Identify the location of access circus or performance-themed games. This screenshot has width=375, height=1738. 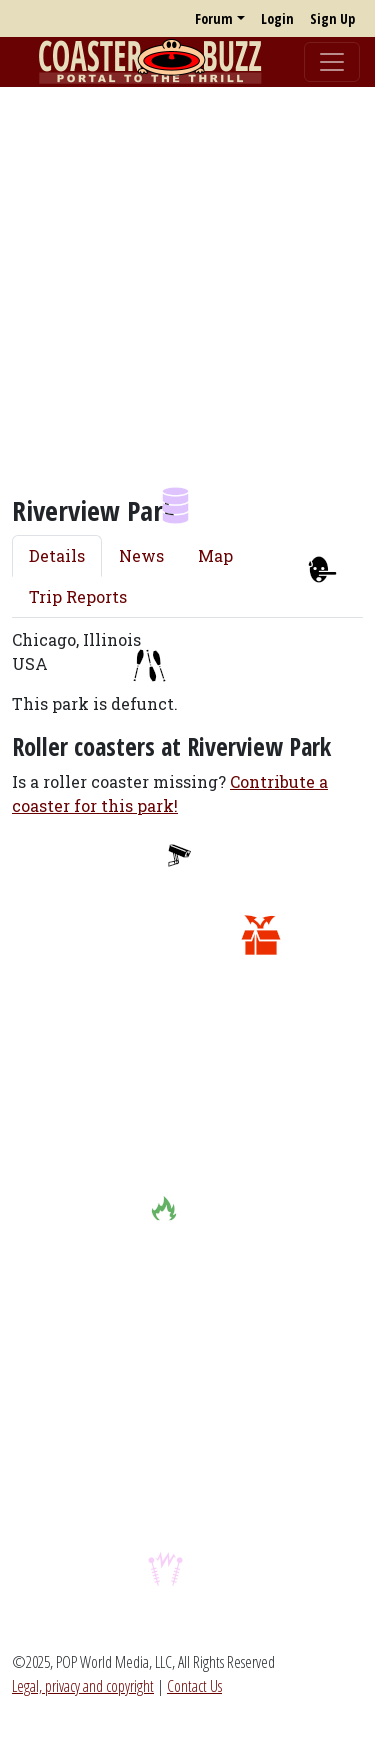
(149, 665).